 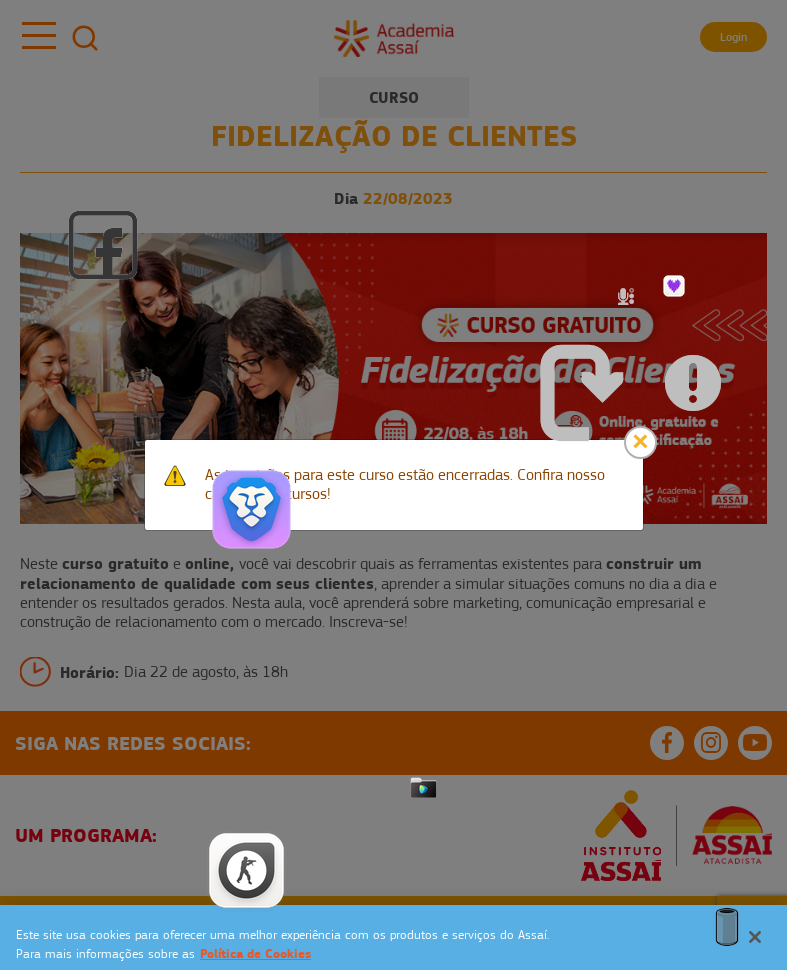 I want to click on open brave browser developer edition, so click(x=251, y=509).